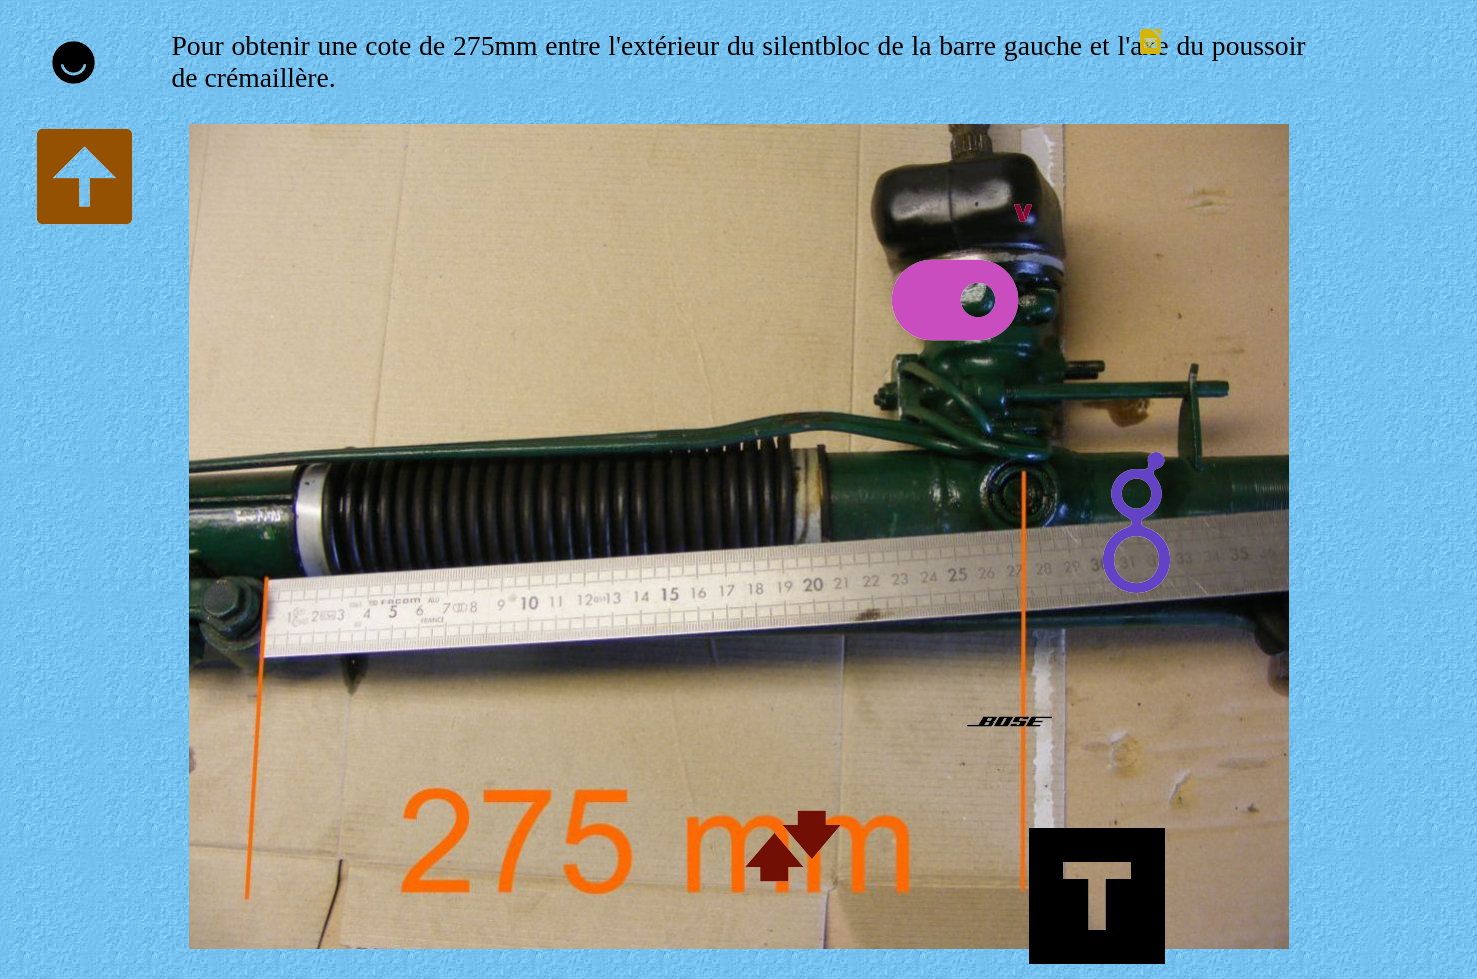  I want to click on open telegraph publishing platform, so click(1097, 896).